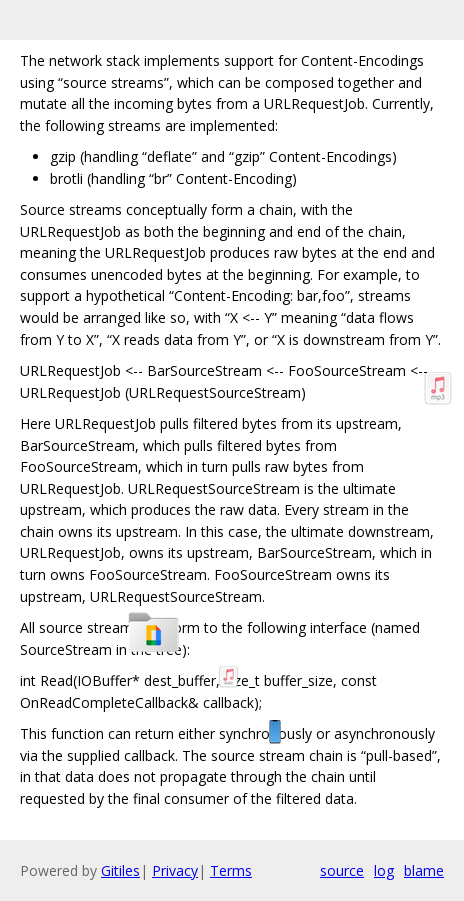 The height and width of the screenshot is (901, 464). I want to click on open folder containing google docs files, so click(153, 633).